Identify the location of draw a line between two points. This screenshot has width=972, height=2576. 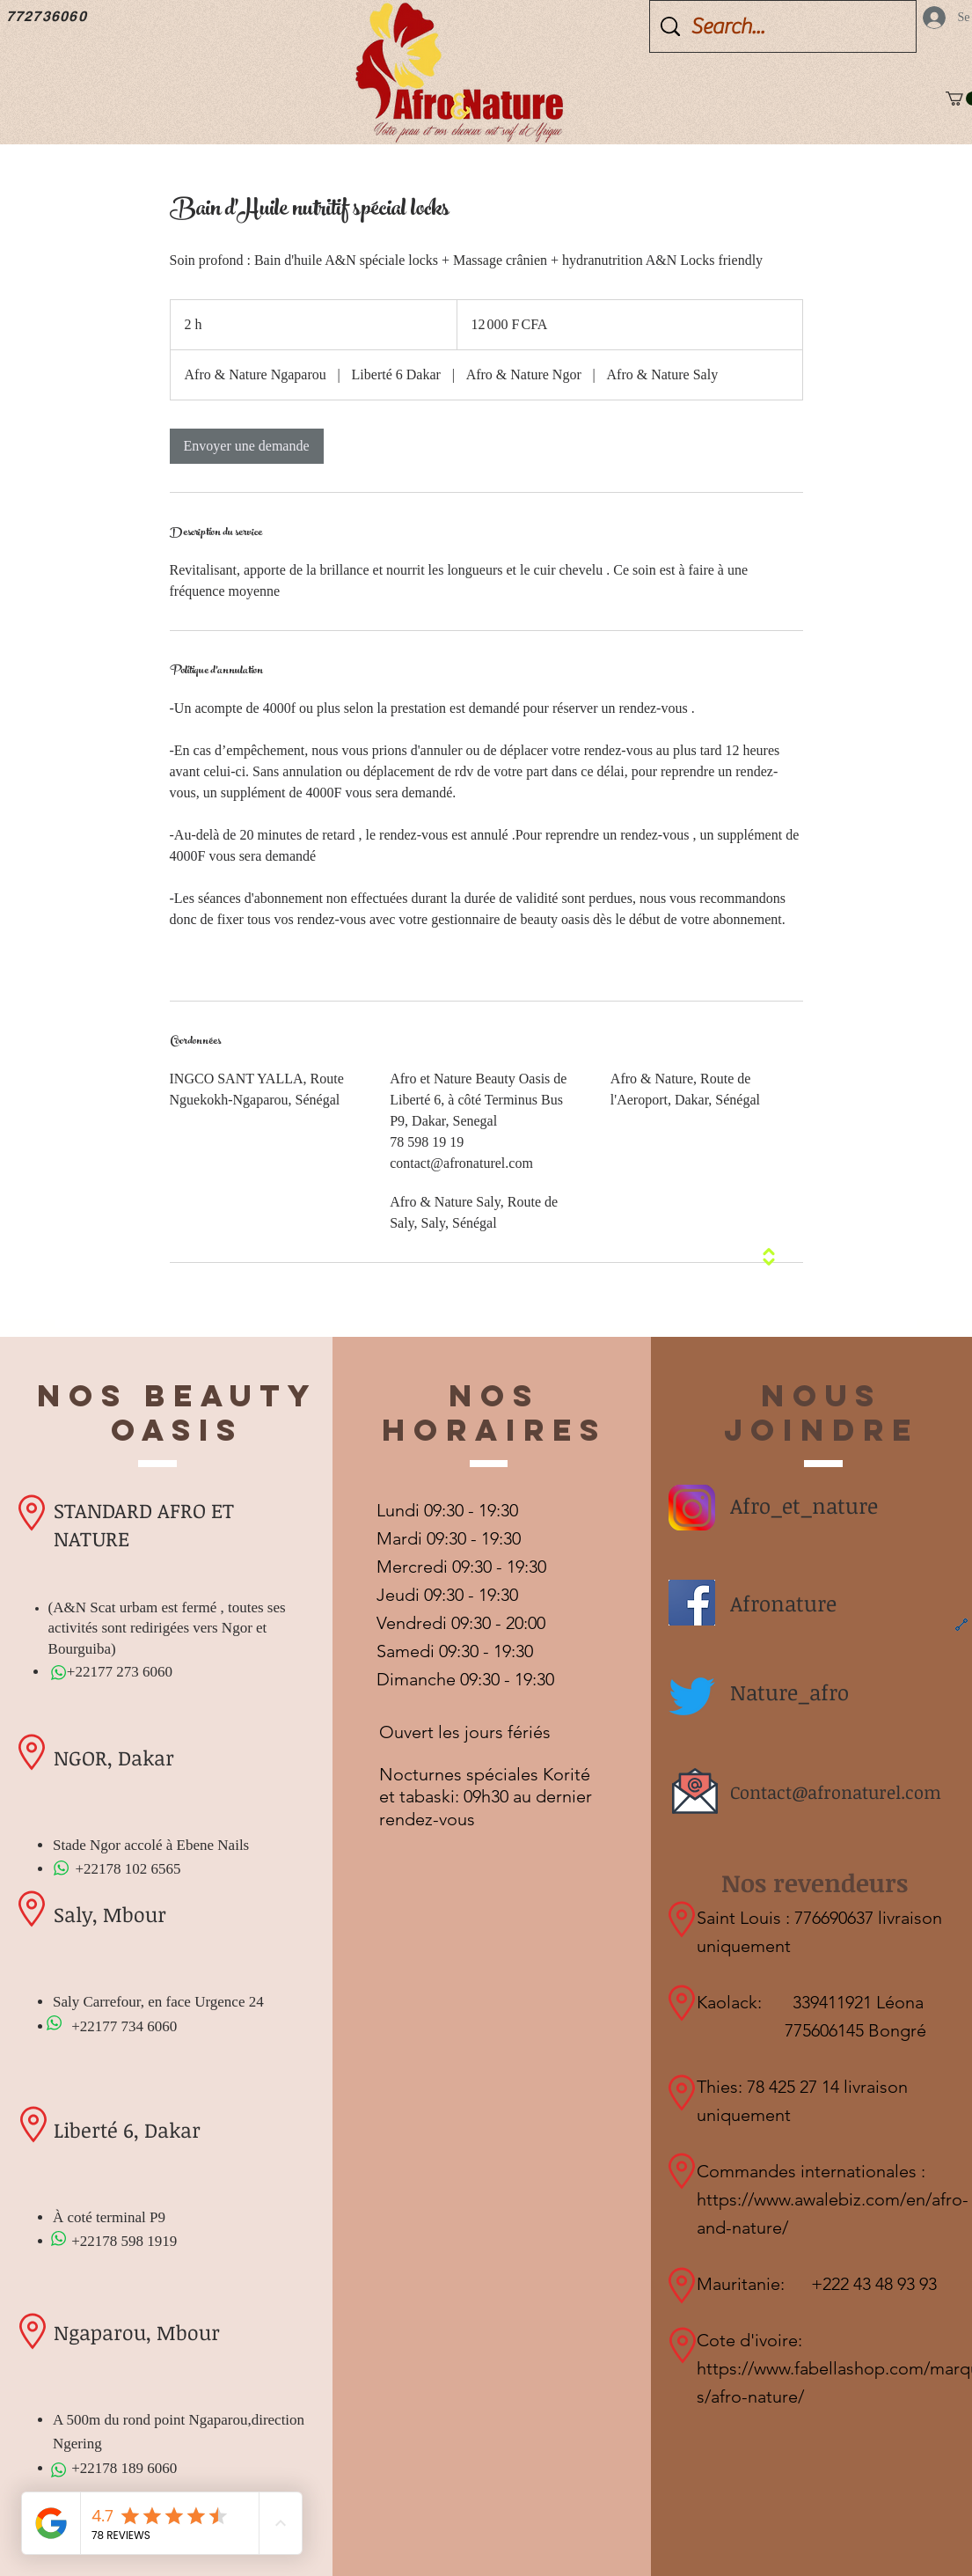
(961, 1625).